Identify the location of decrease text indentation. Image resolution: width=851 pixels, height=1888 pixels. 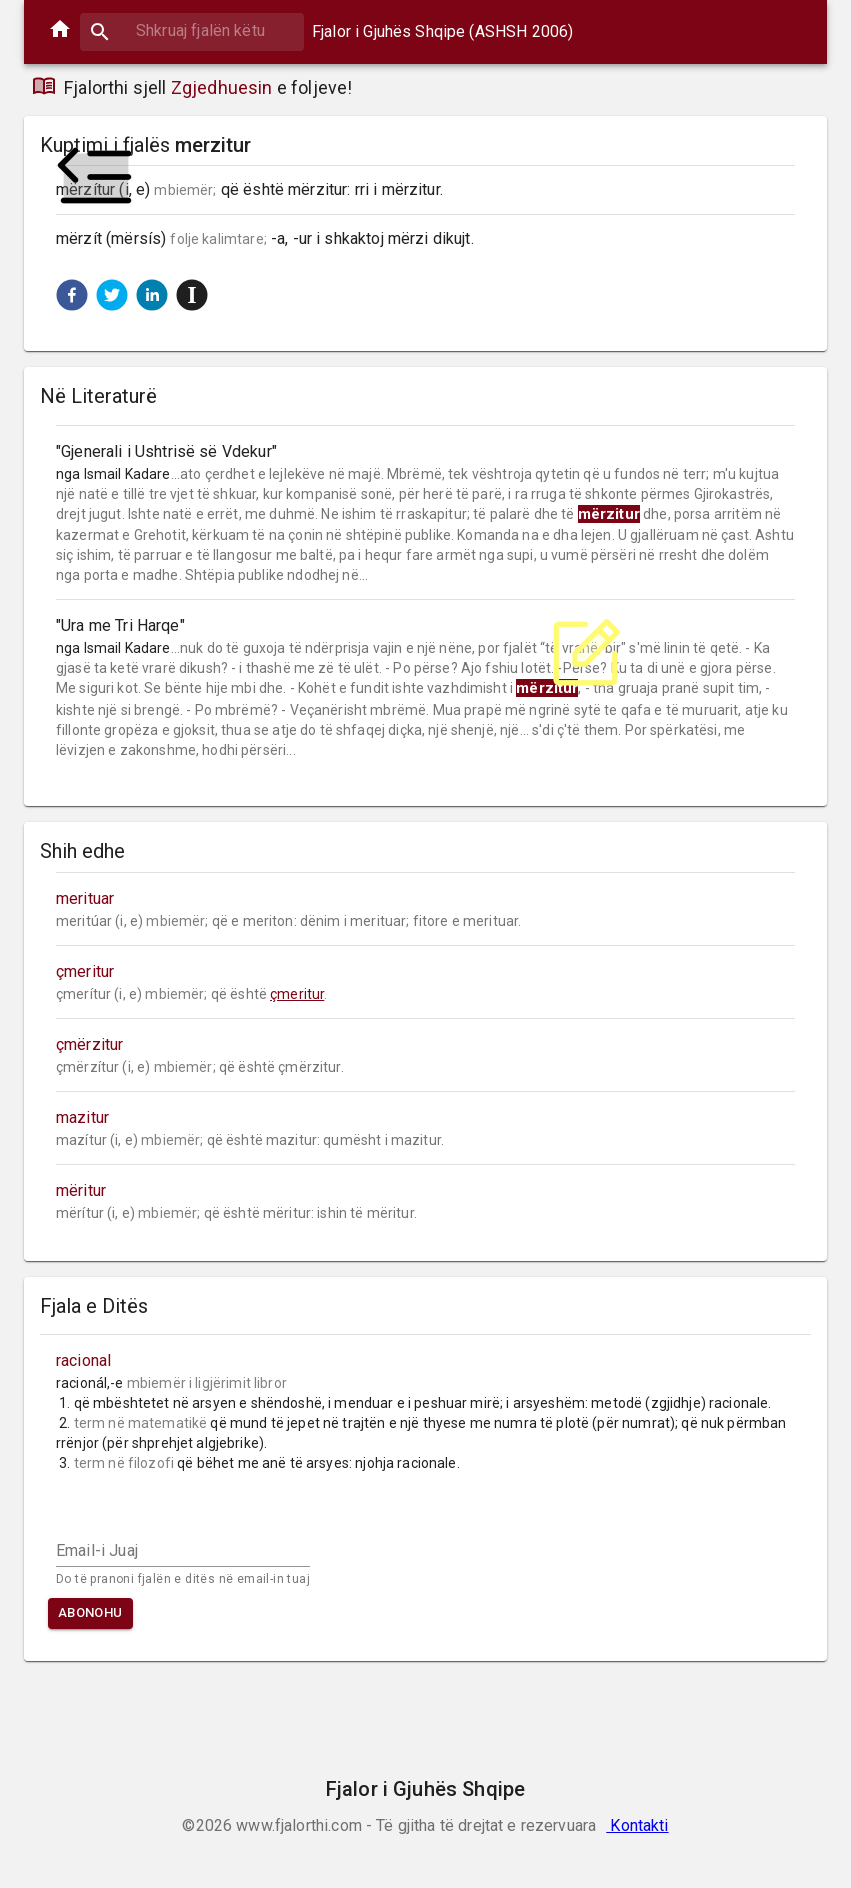
(96, 177).